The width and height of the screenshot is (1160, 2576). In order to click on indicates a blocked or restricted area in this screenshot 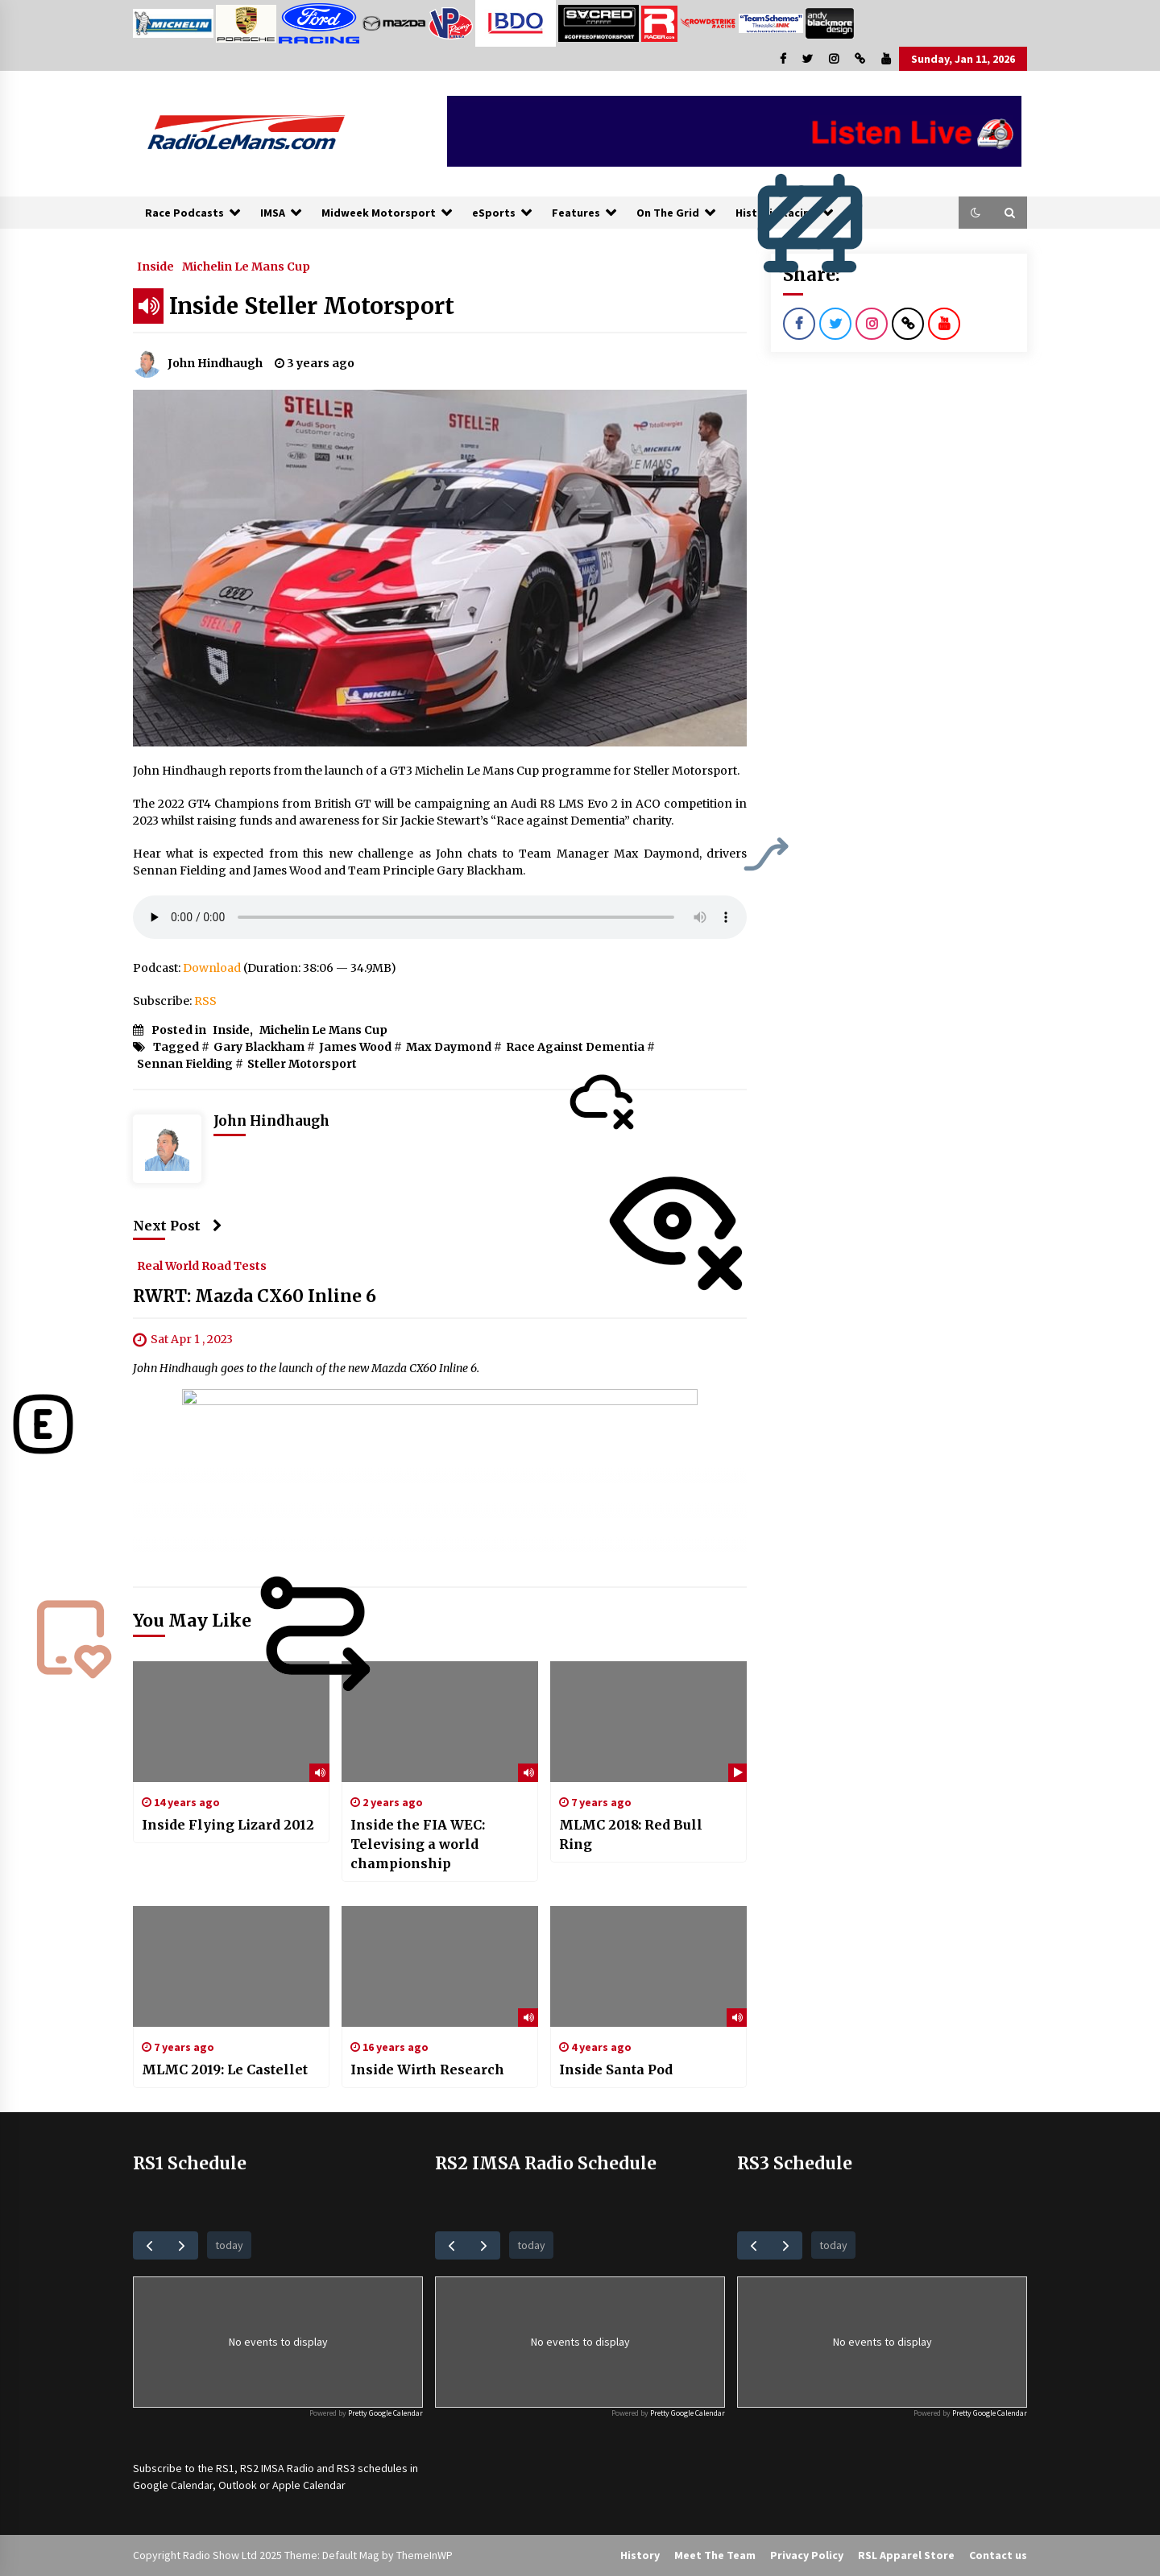, I will do `click(810, 220)`.